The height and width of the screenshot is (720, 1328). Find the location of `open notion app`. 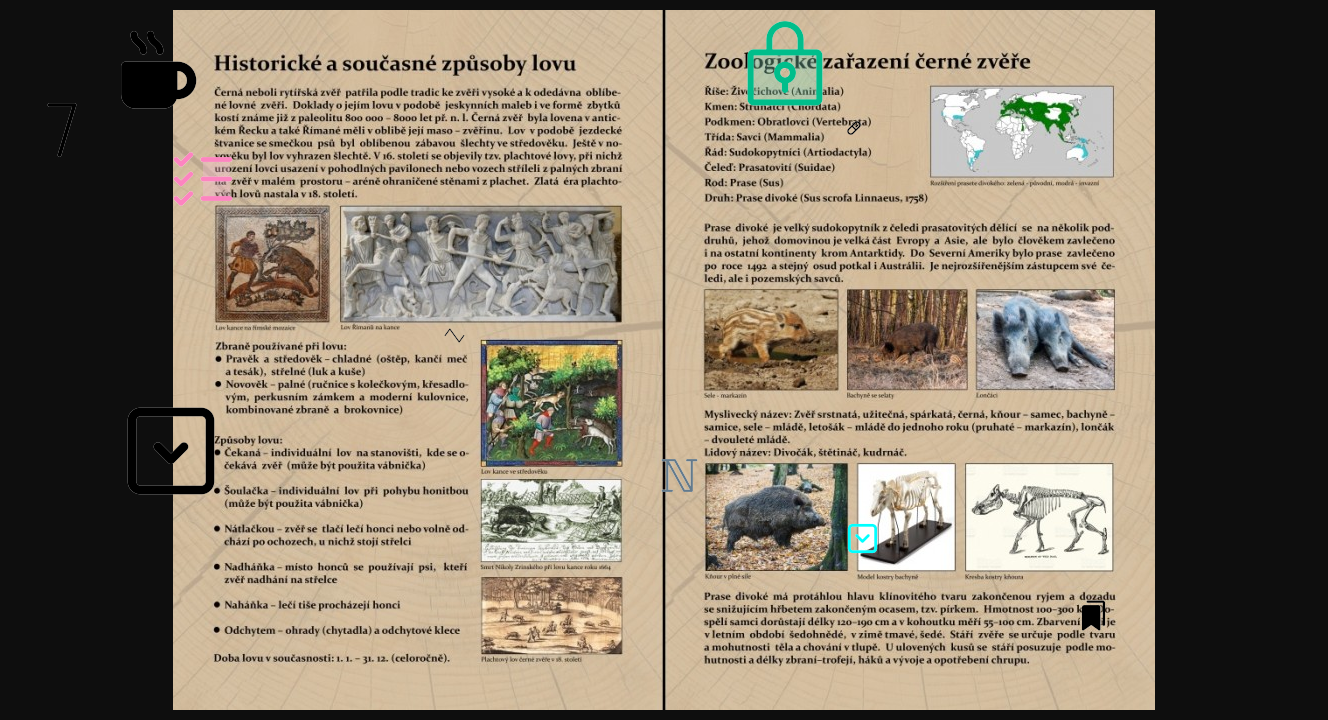

open notion app is located at coordinates (679, 475).